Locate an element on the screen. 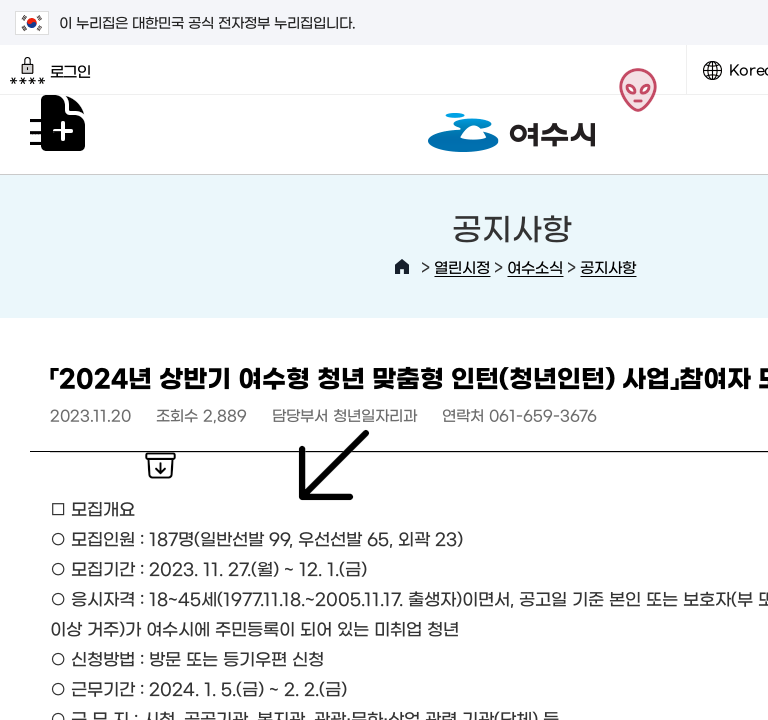 This screenshot has height=720, width=768. create a new document is located at coordinates (63, 123).